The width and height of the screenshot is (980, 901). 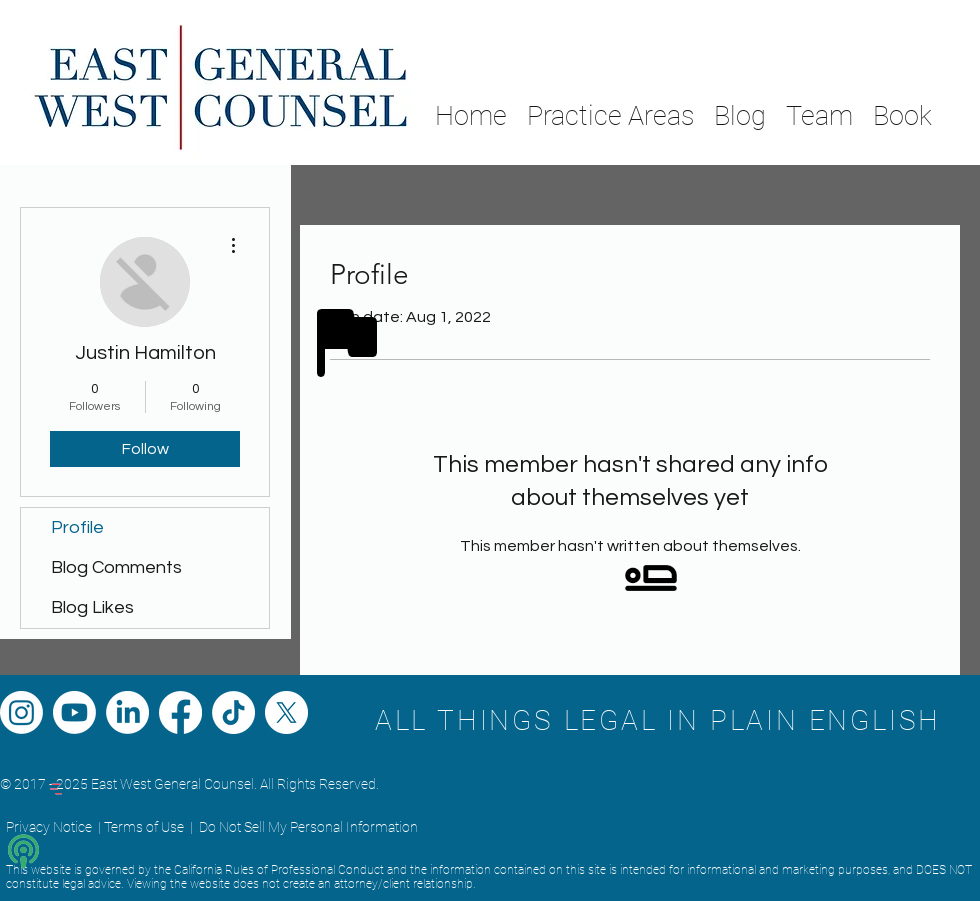 What do you see at coordinates (651, 578) in the screenshot?
I see `view hotel or accommodation options` at bounding box center [651, 578].